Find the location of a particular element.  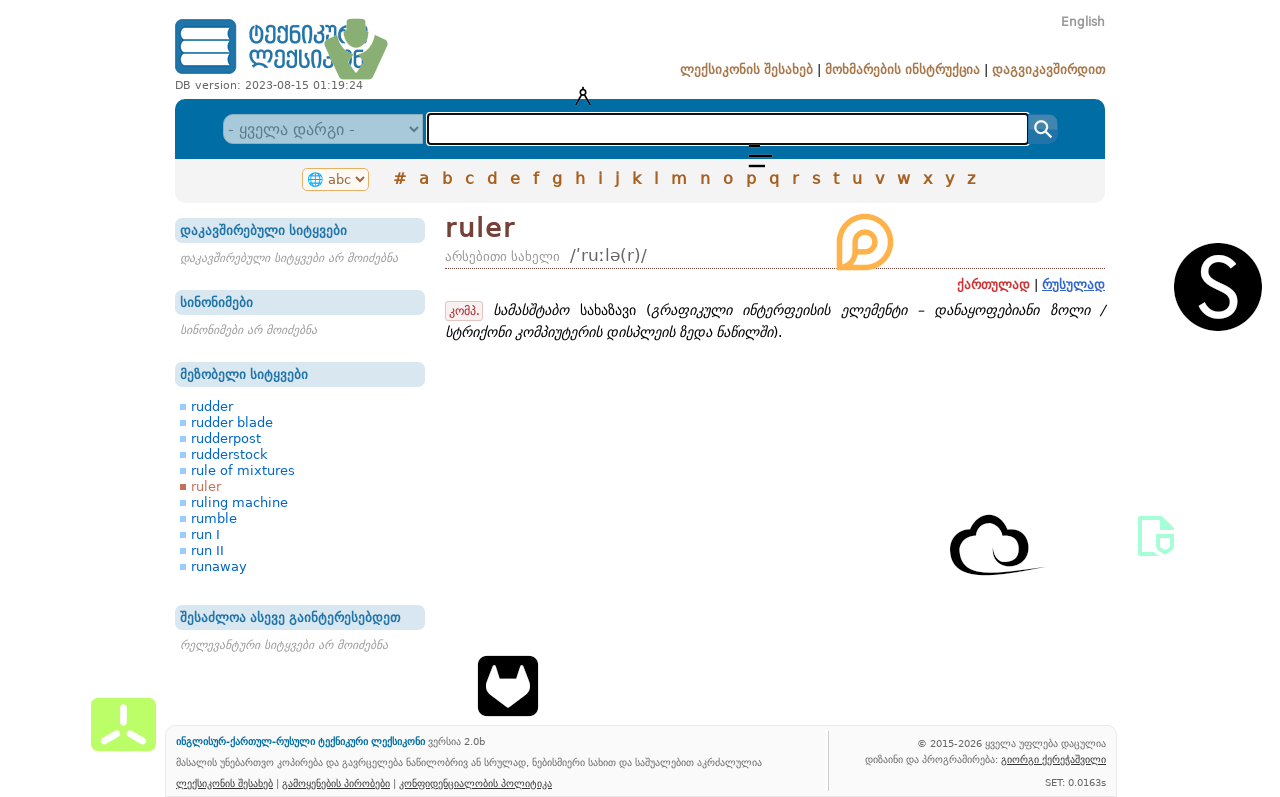

access drawing compass tool is located at coordinates (583, 96).